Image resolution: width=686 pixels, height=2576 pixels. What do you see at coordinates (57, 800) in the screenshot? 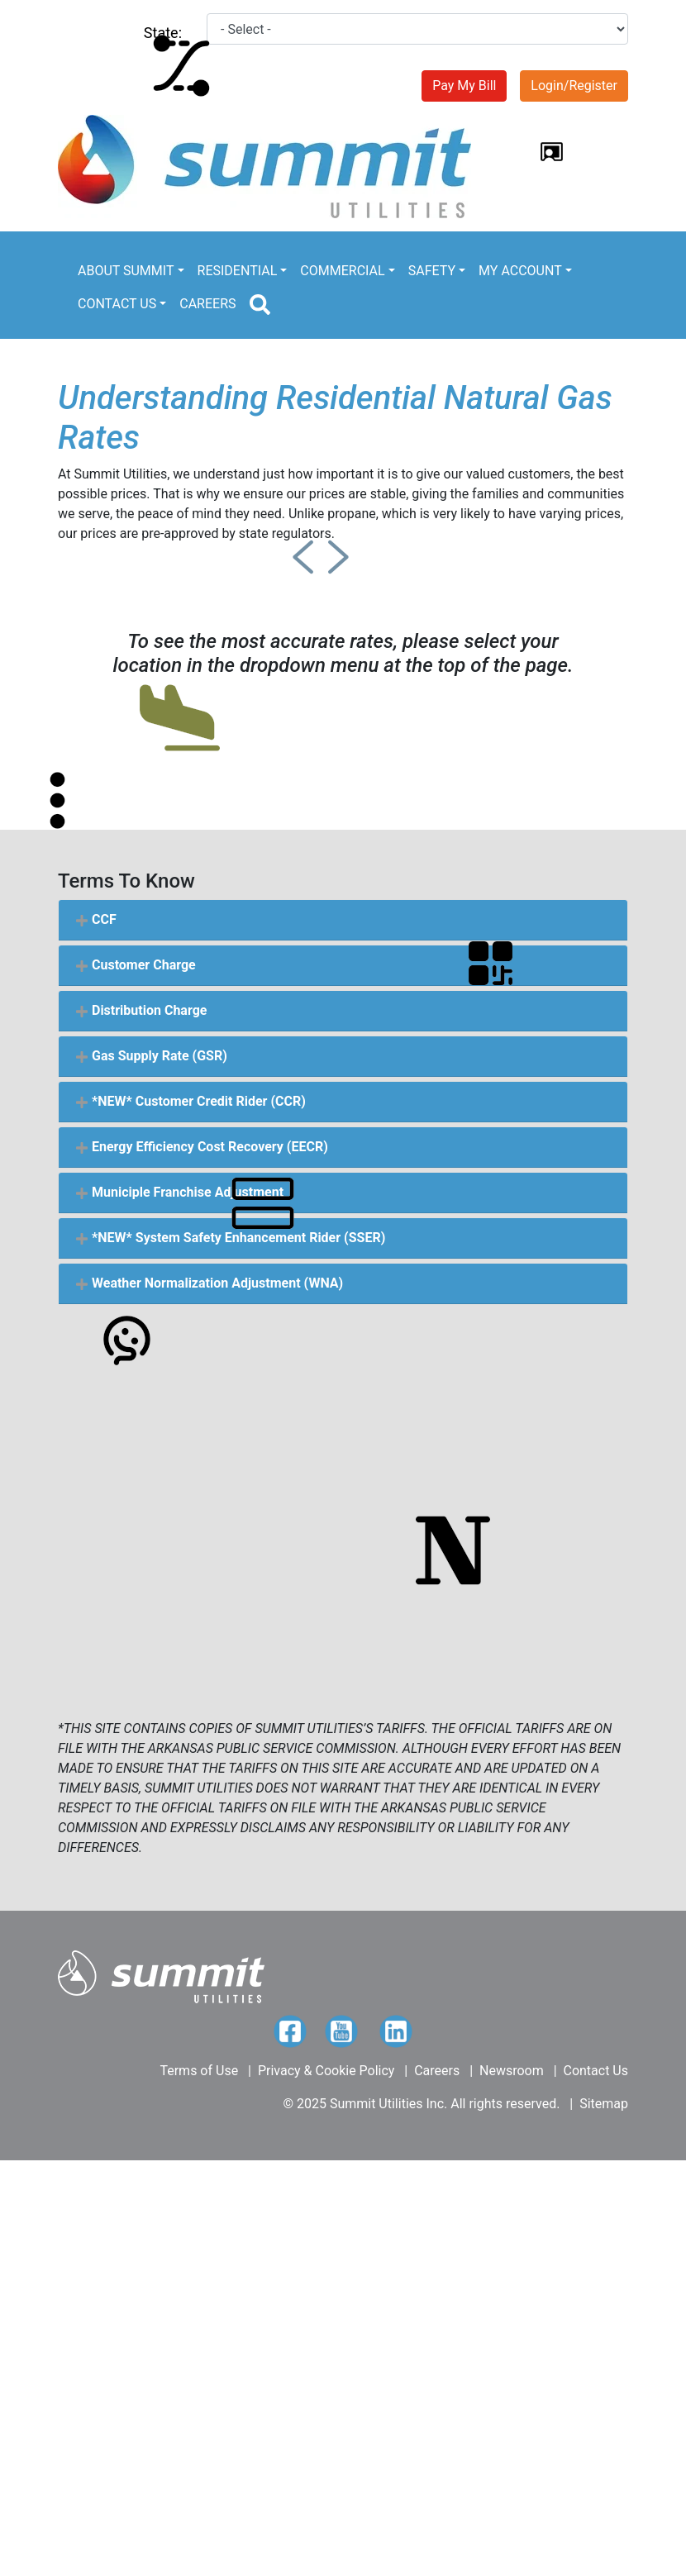
I see `open more options menu` at bounding box center [57, 800].